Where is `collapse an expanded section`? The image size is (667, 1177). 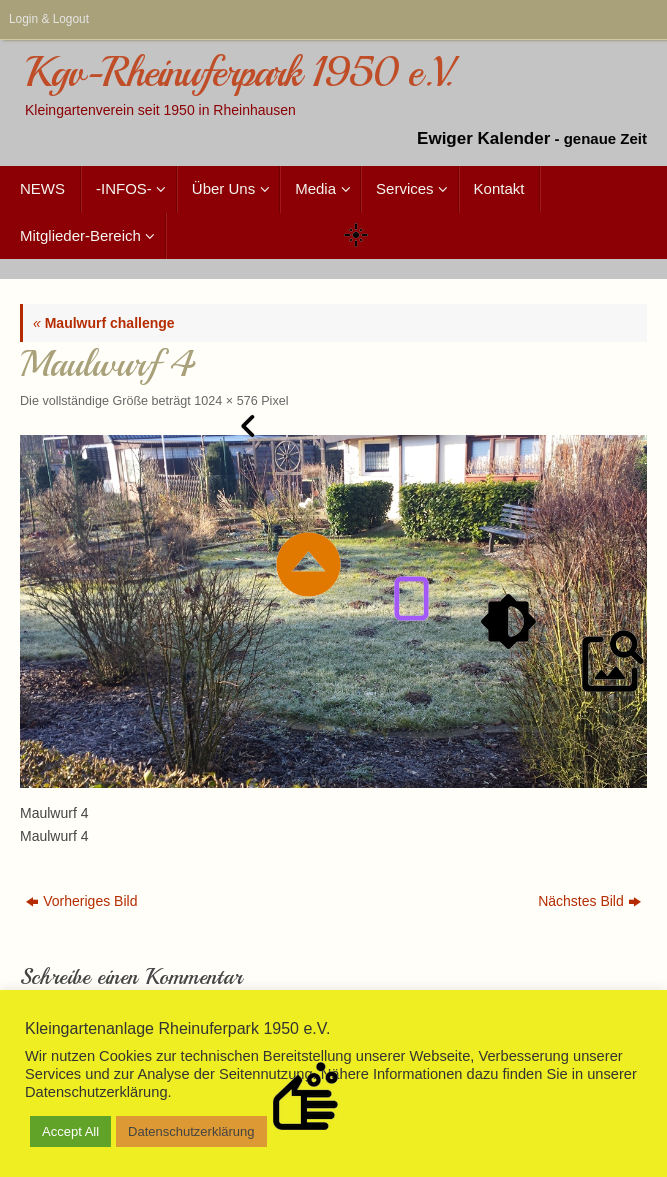 collapse an expanded section is located at coordinates (308, 564).